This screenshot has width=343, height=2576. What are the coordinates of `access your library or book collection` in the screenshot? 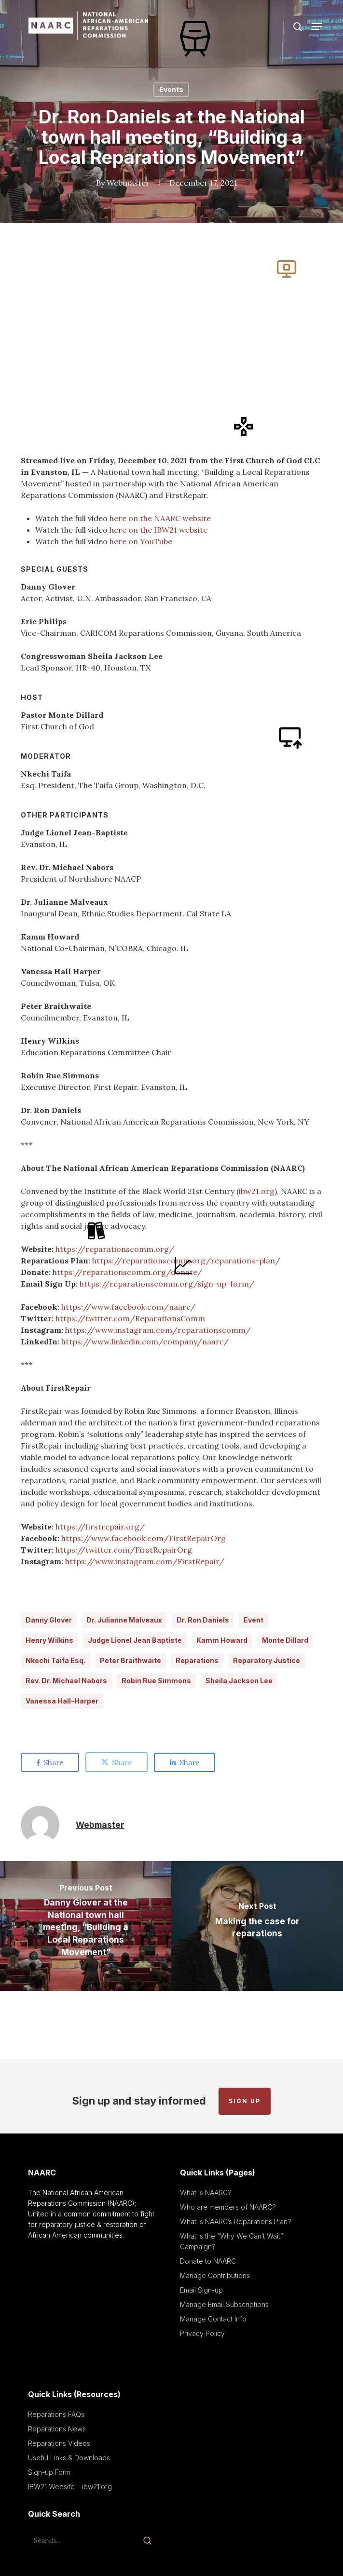 It's located at (96, 1231).